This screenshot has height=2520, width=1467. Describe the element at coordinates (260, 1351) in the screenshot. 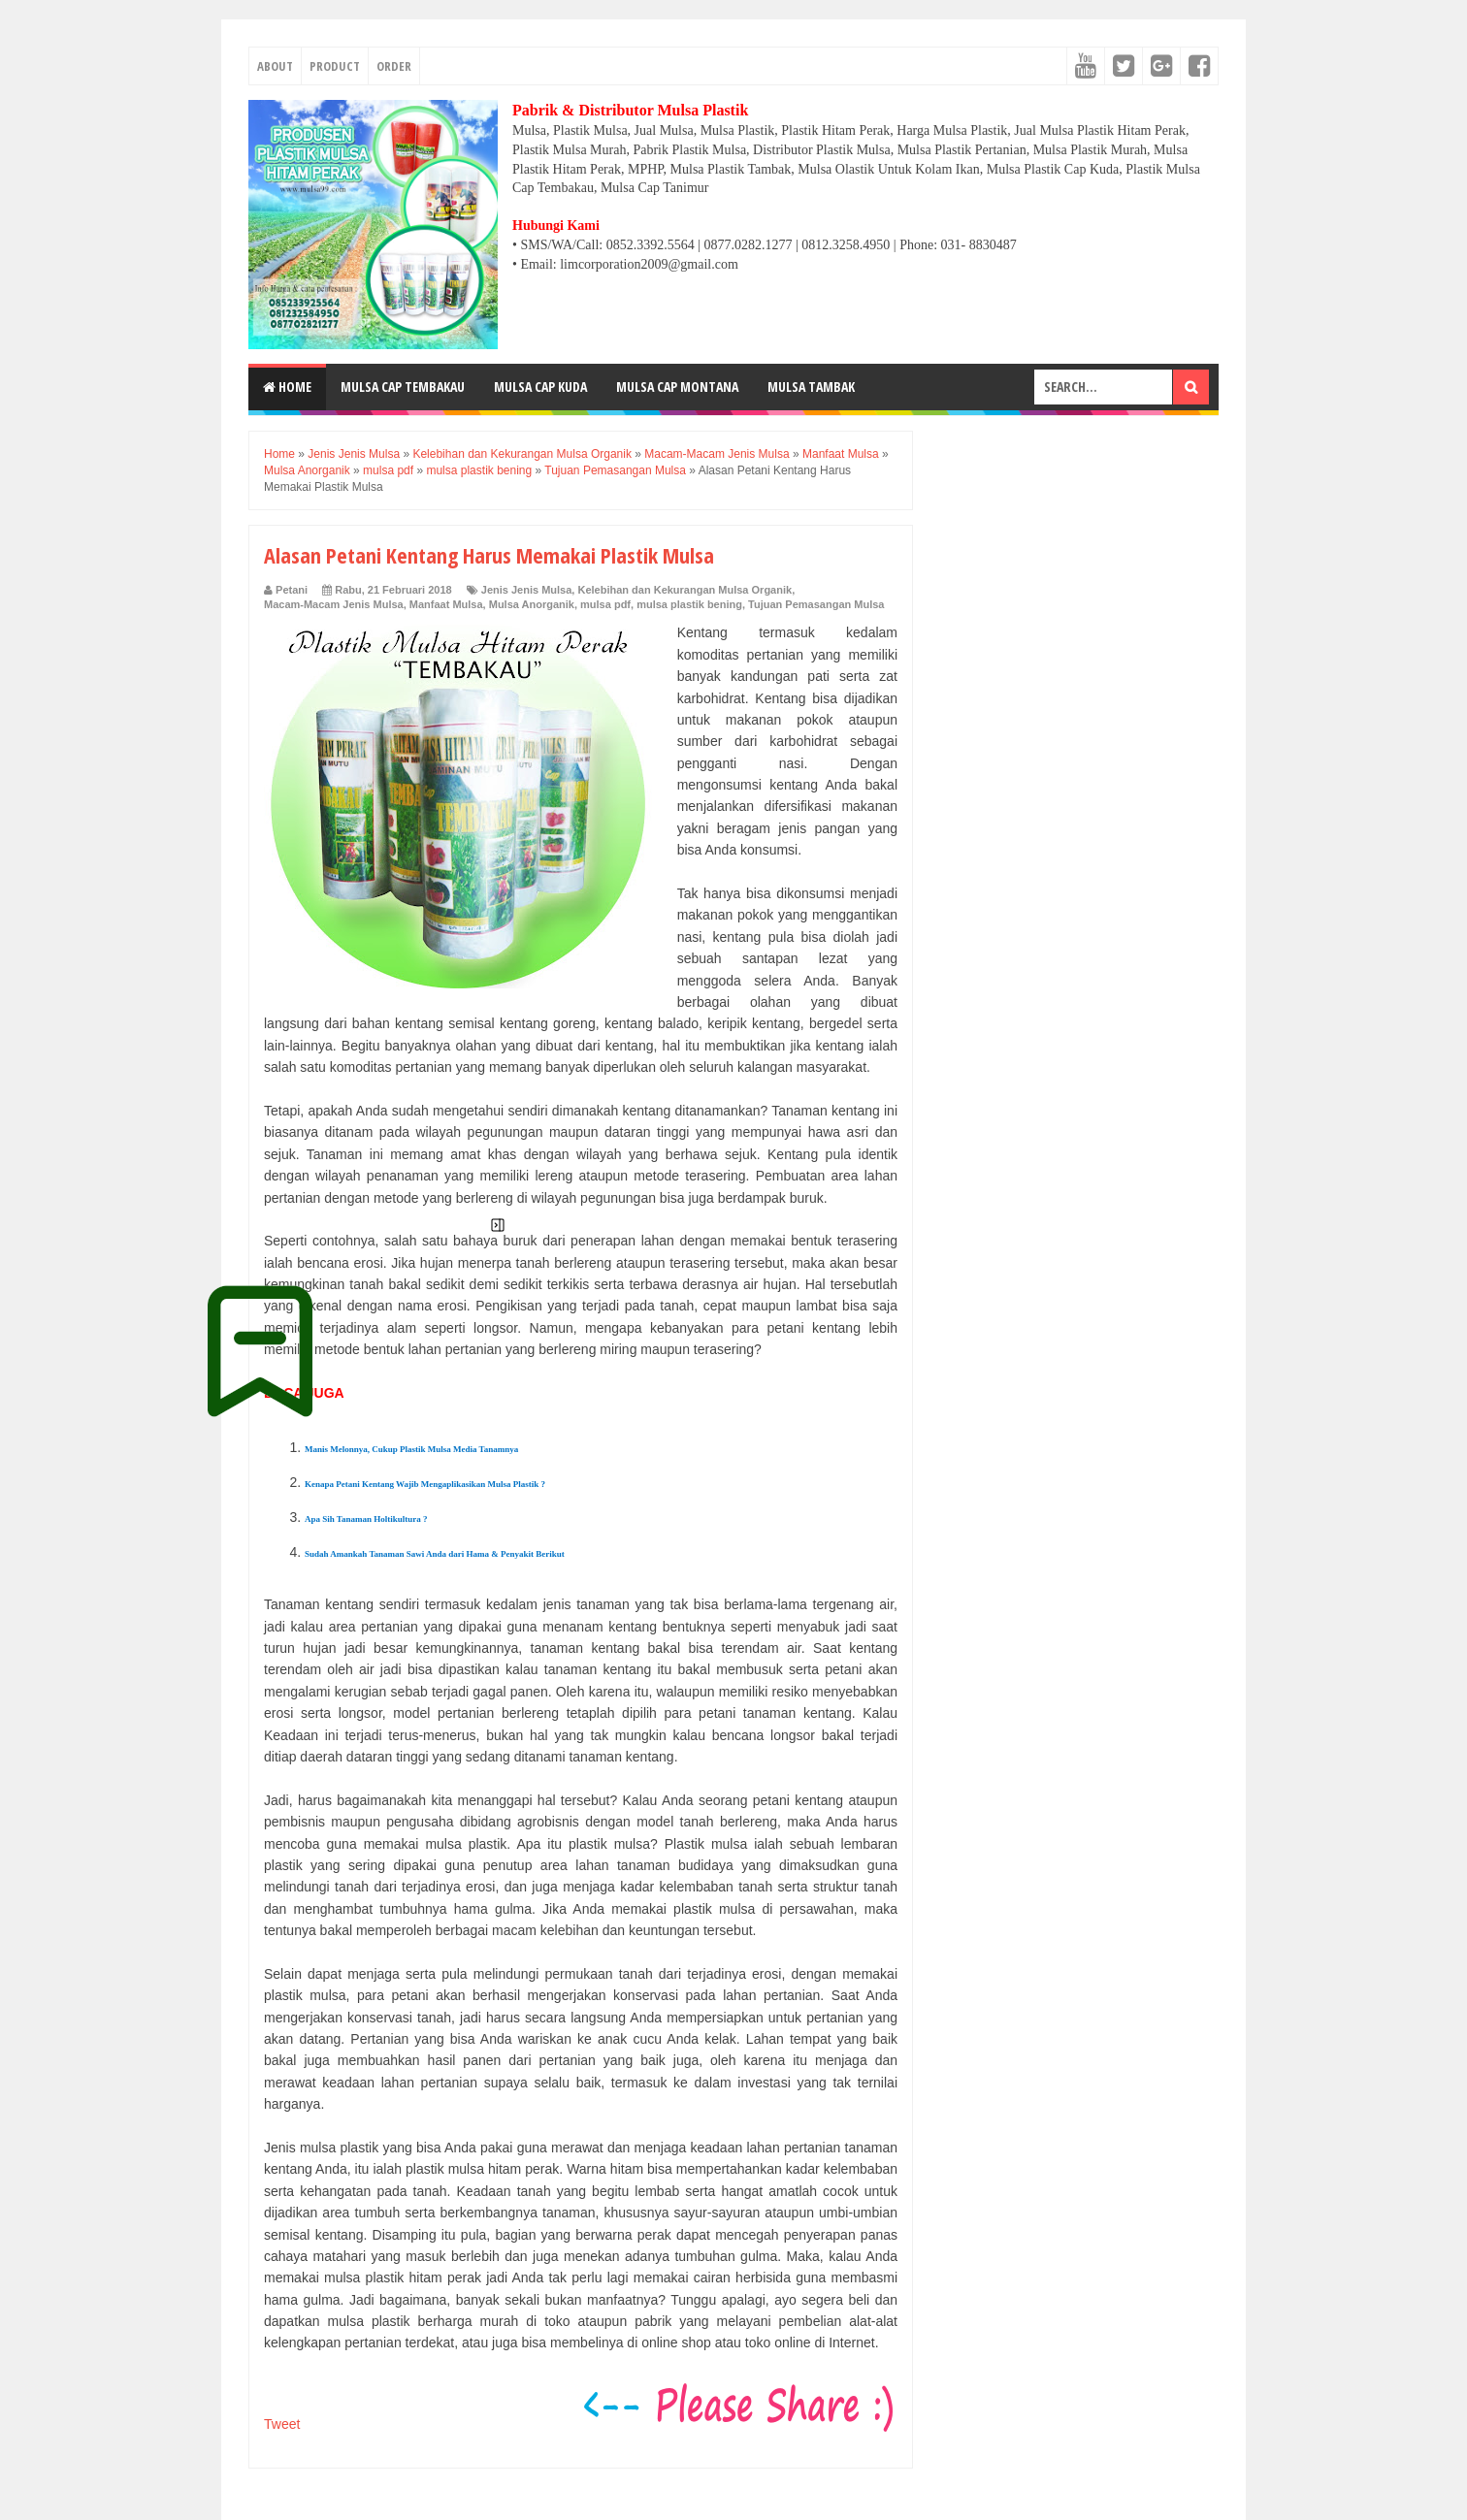

I see `remove from saved bookmarks` at that location.